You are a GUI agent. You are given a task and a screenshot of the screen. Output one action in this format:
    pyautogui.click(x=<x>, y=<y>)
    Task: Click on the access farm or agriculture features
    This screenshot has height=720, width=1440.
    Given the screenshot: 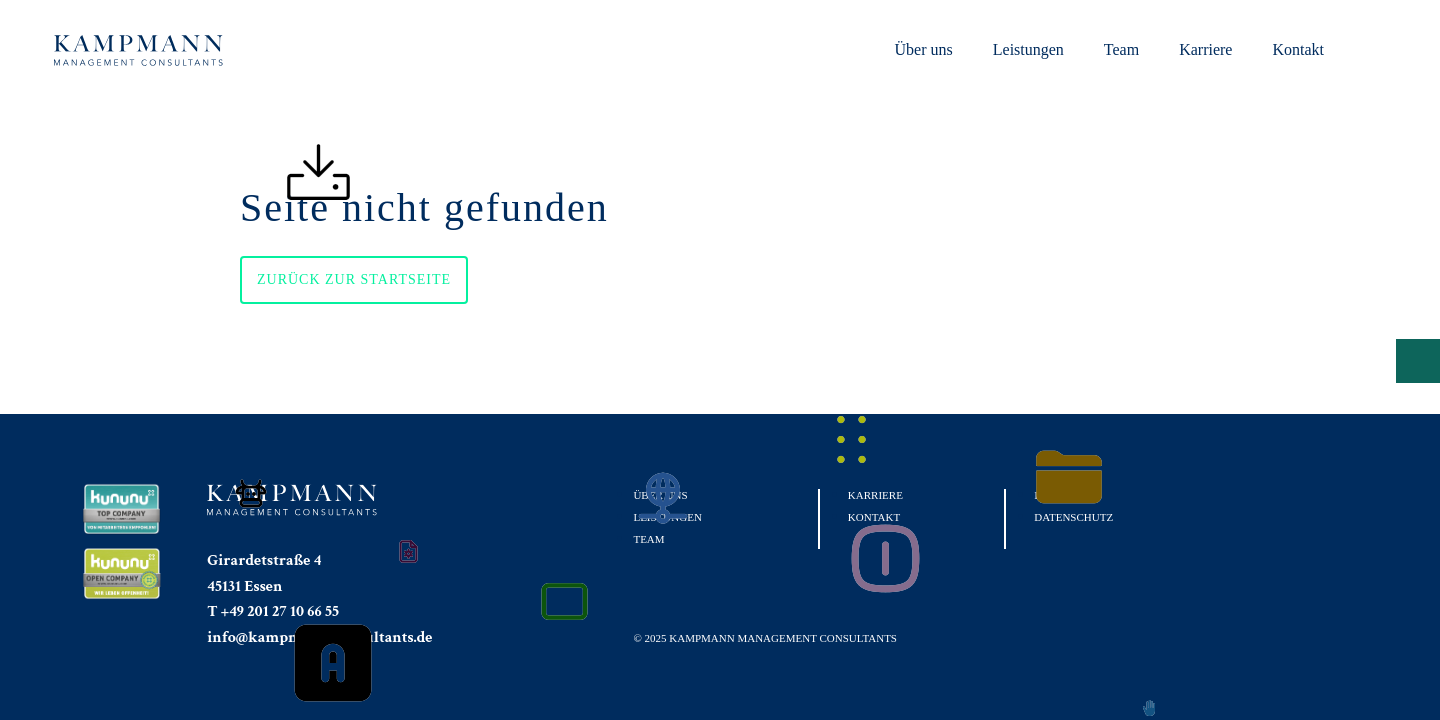 What is the action you would take?
    pyautogui.click(x=251, y=494)
    